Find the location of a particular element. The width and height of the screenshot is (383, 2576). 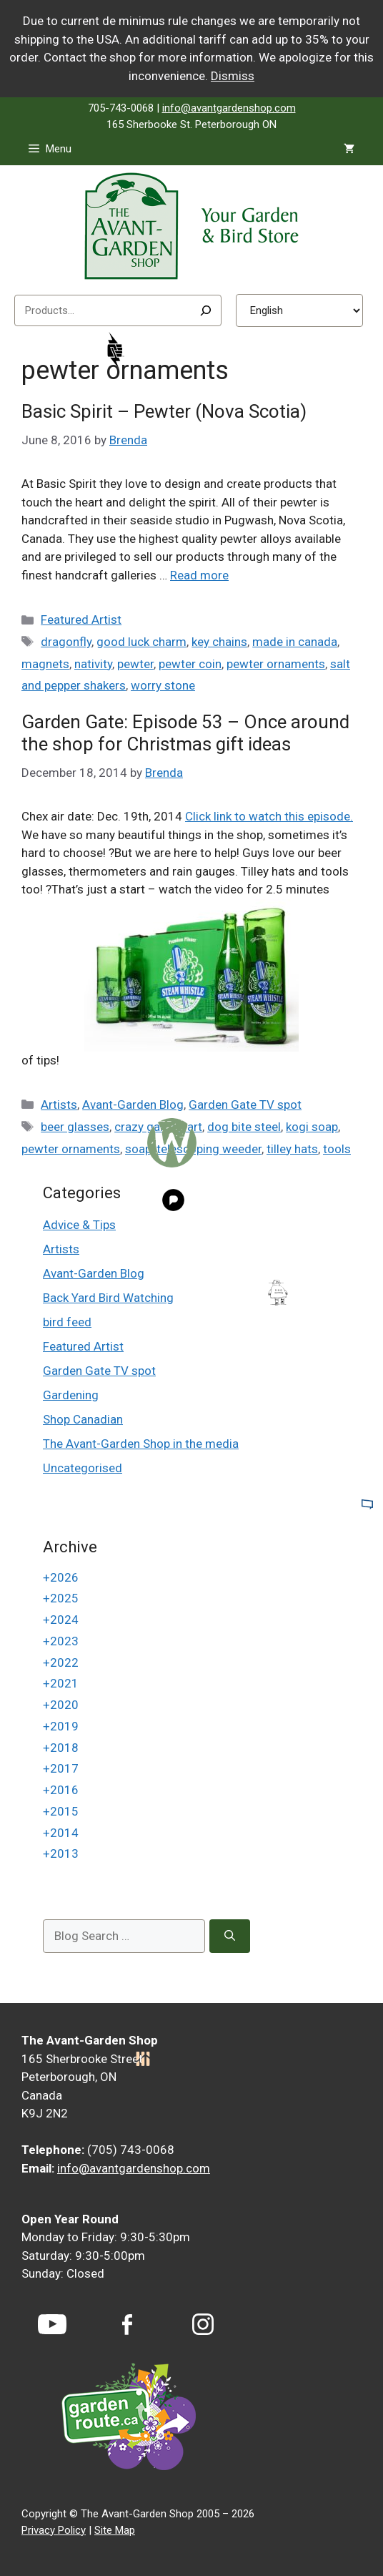

wayland display server protocol logo is located at coordinates (171, 1142).